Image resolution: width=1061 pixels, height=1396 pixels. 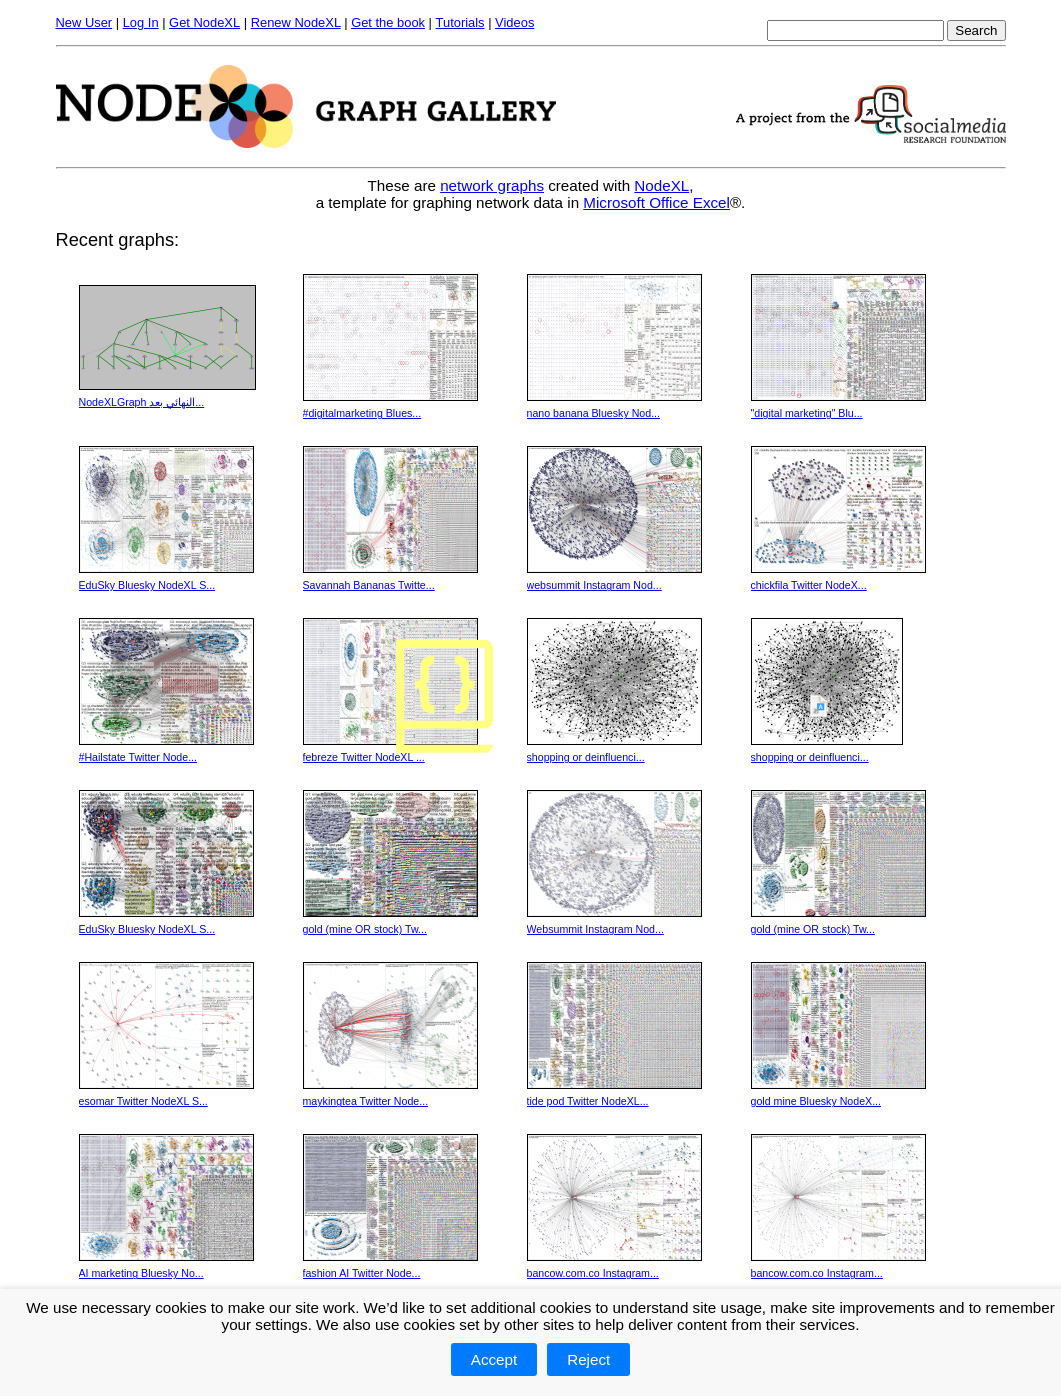 I want to click on open developer documentation, so click(x=444, y=696).